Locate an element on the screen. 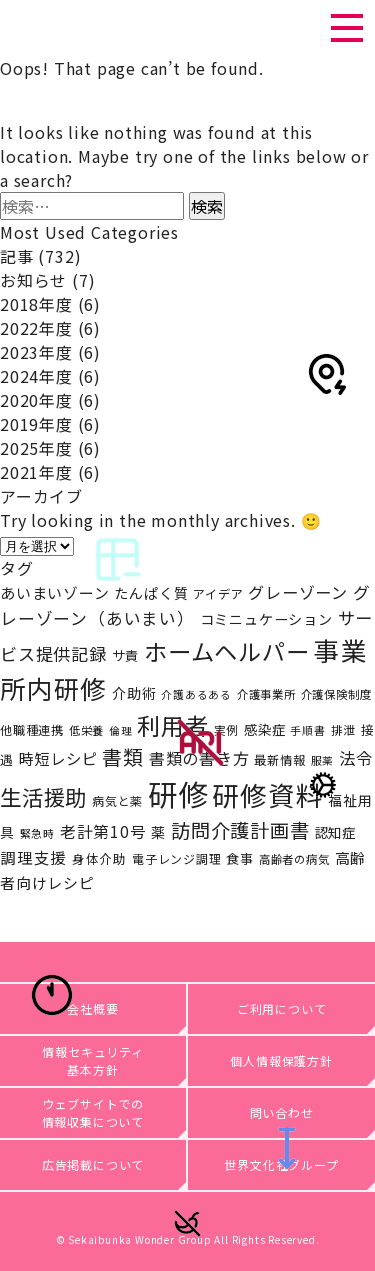 This screenshot has width=375, height=1271. download to bottom or end of list is located at coordinates (287, 1148).